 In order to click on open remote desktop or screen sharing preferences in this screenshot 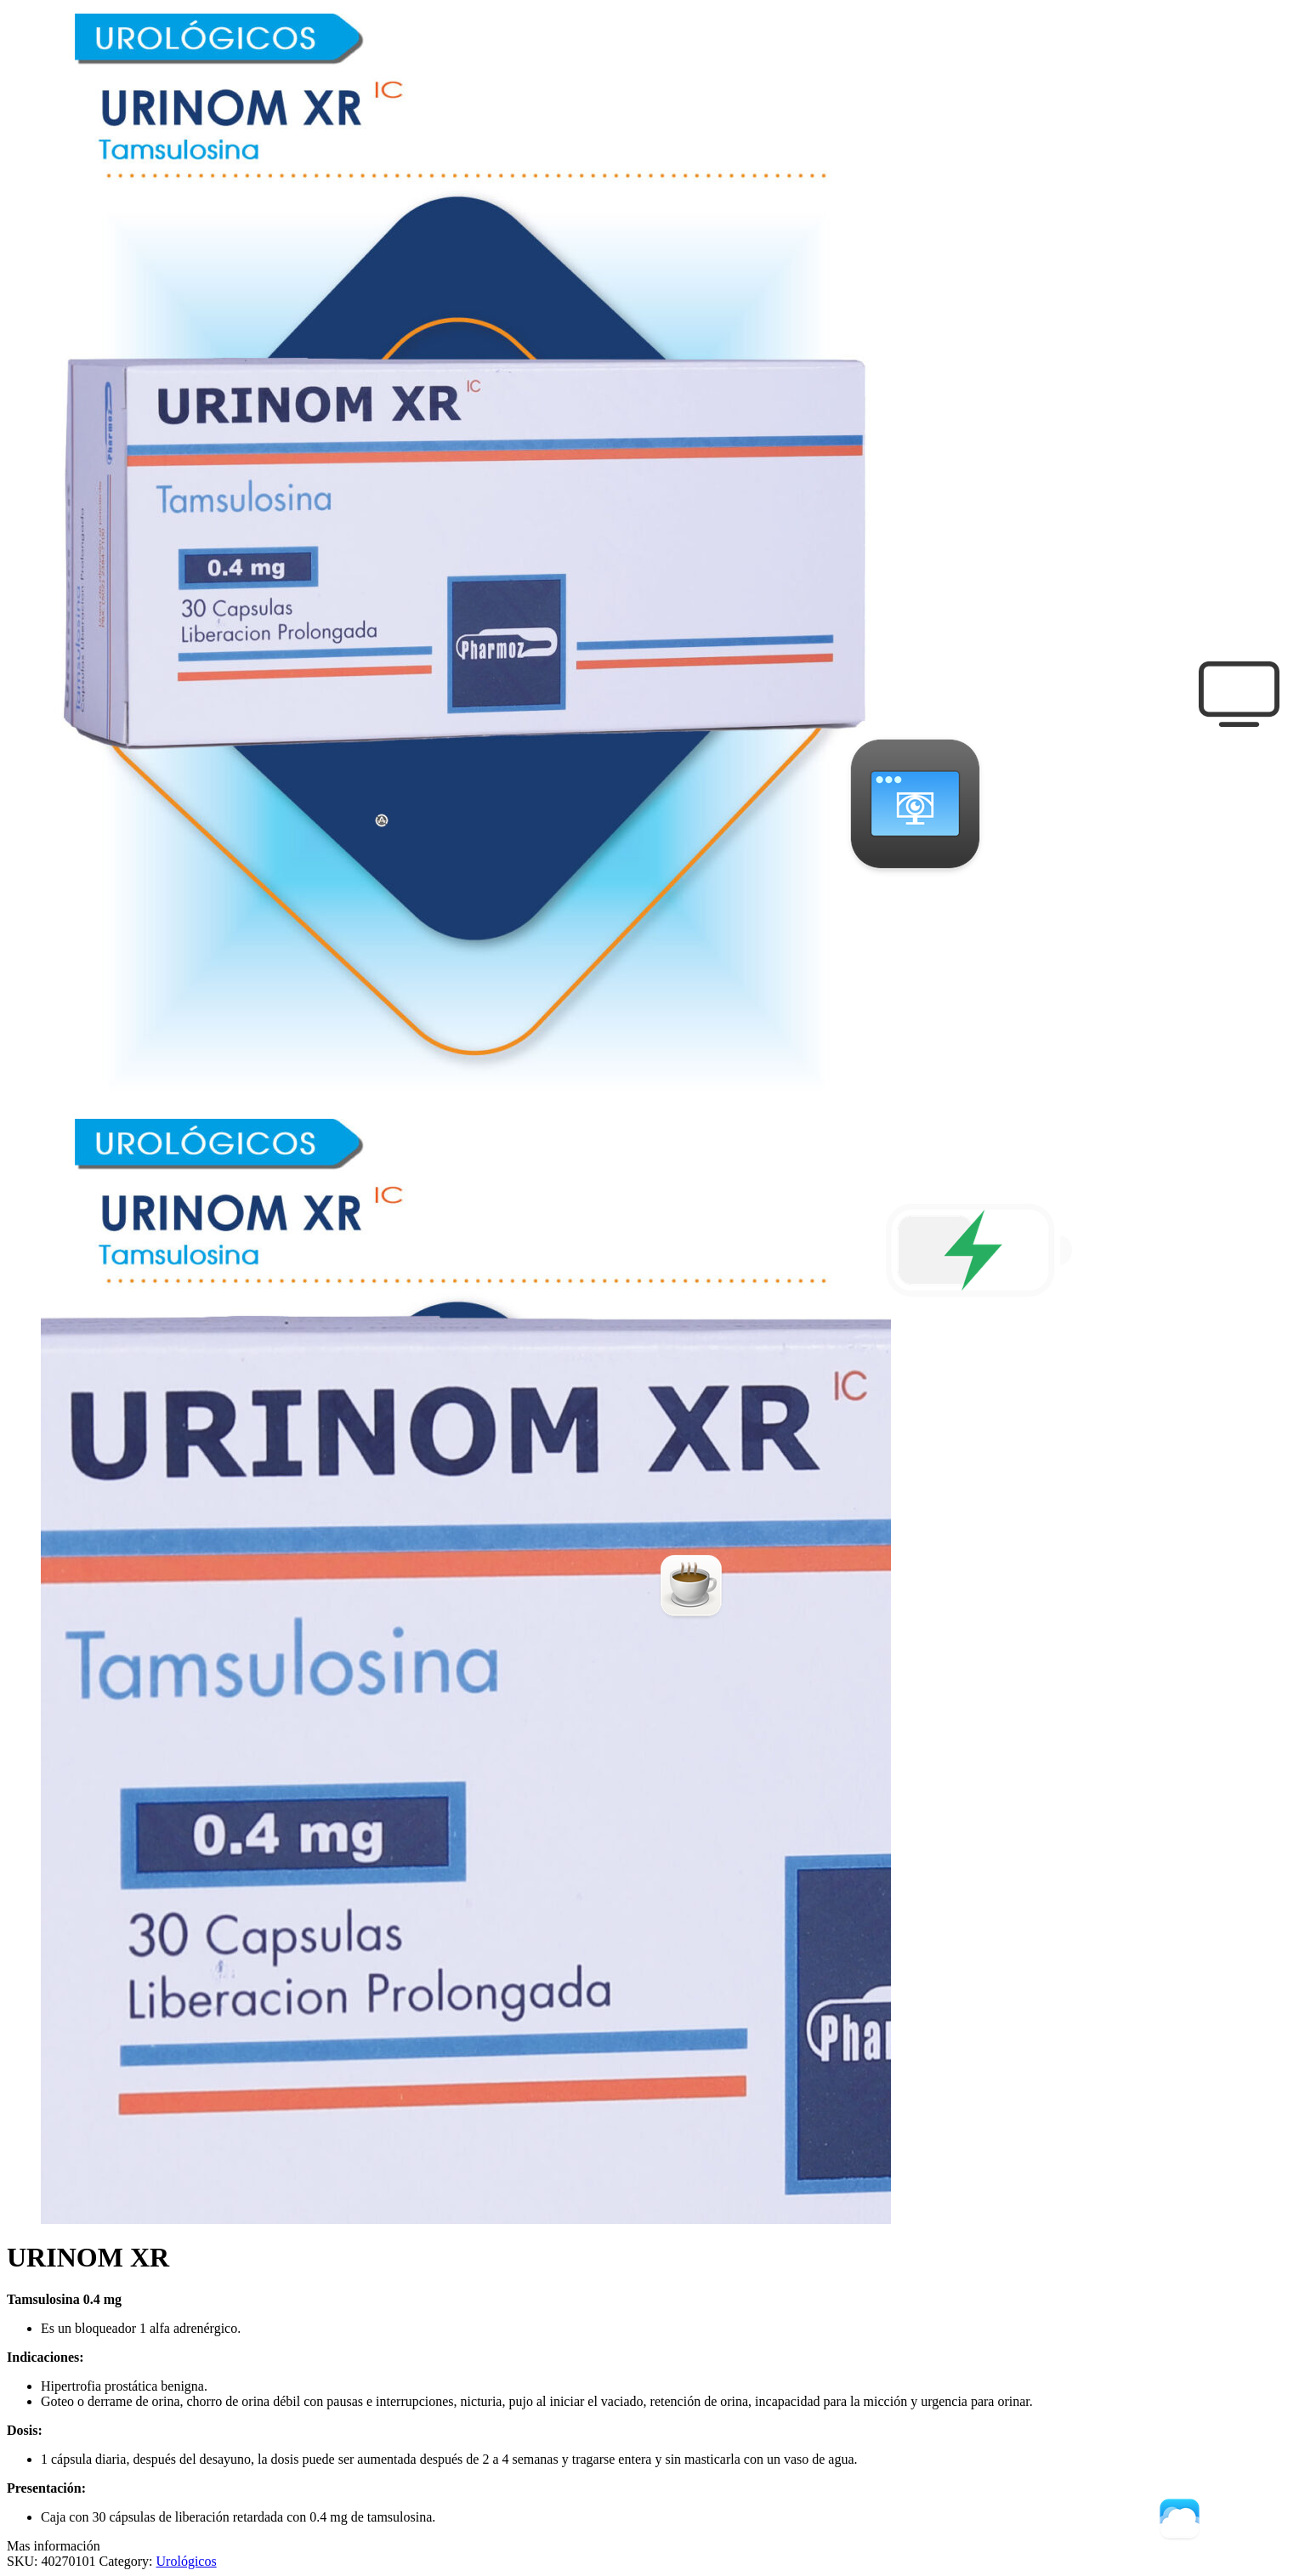, I will do `click(915, 803)`.